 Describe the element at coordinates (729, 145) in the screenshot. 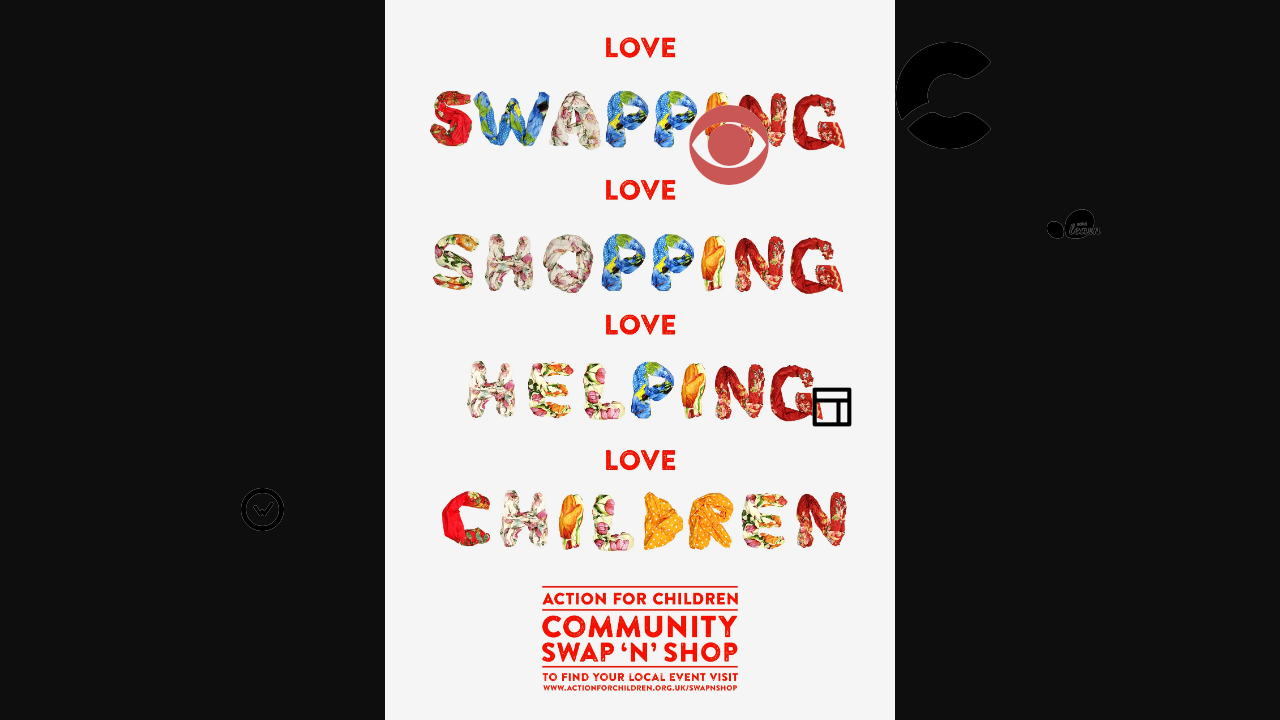

I see `CBS network logo` at that location.